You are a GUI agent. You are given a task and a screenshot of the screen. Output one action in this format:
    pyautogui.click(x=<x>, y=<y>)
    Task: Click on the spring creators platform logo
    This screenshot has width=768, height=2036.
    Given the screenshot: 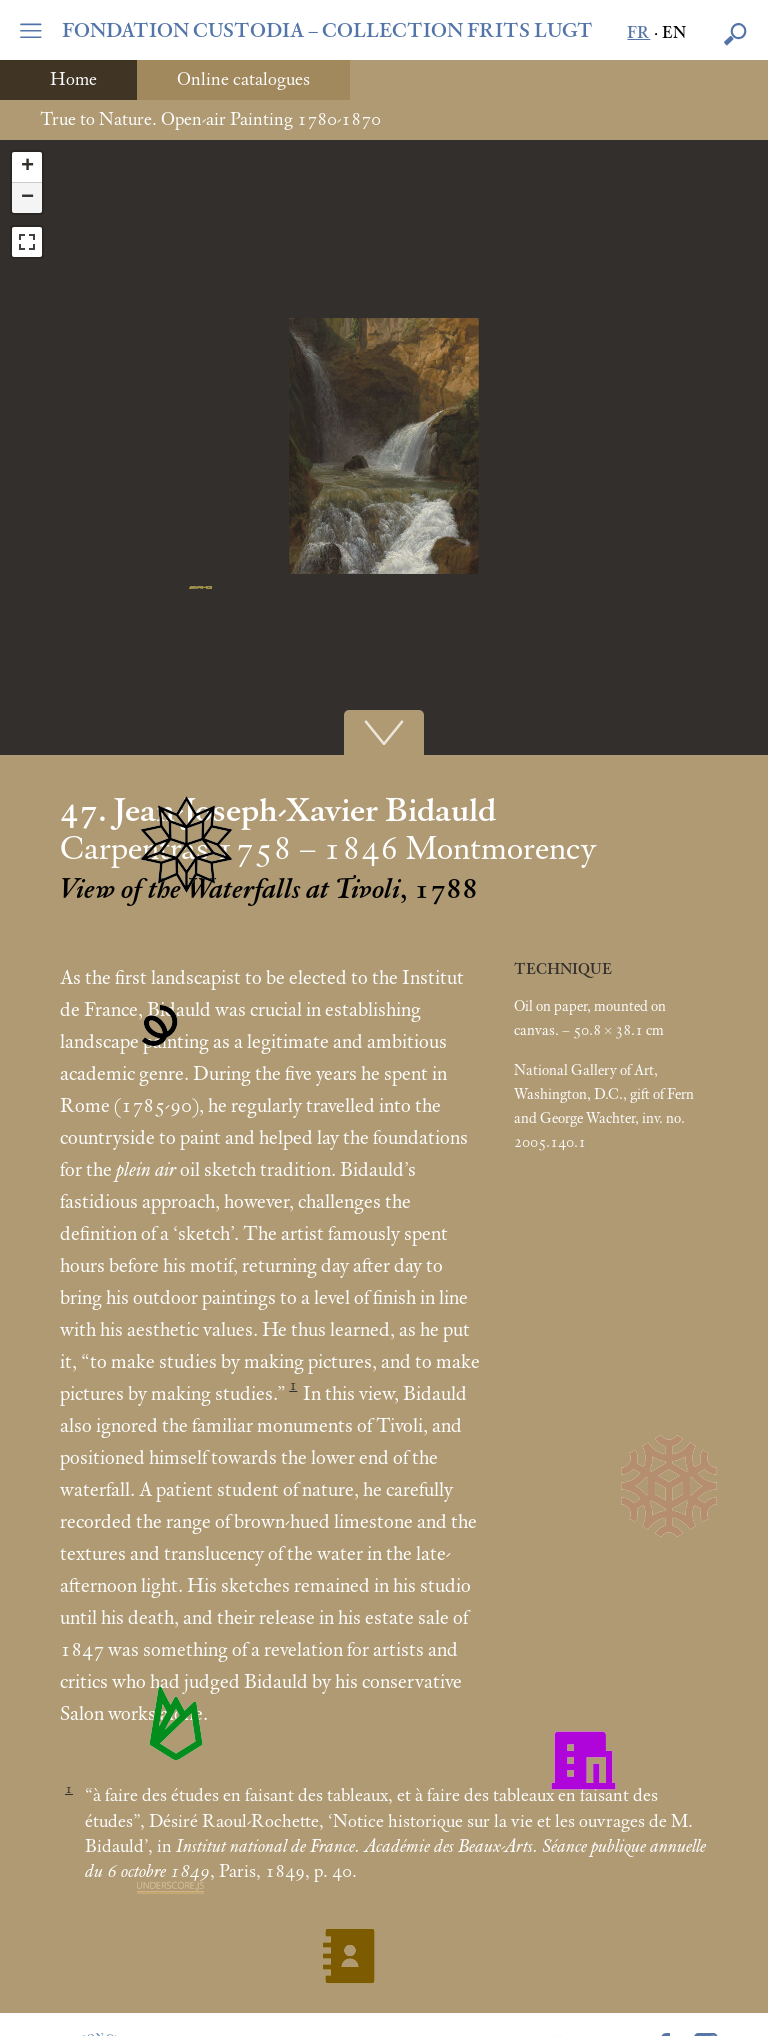 What is the action you would take?
    pyautogui.click(x=159, y=1025)
    